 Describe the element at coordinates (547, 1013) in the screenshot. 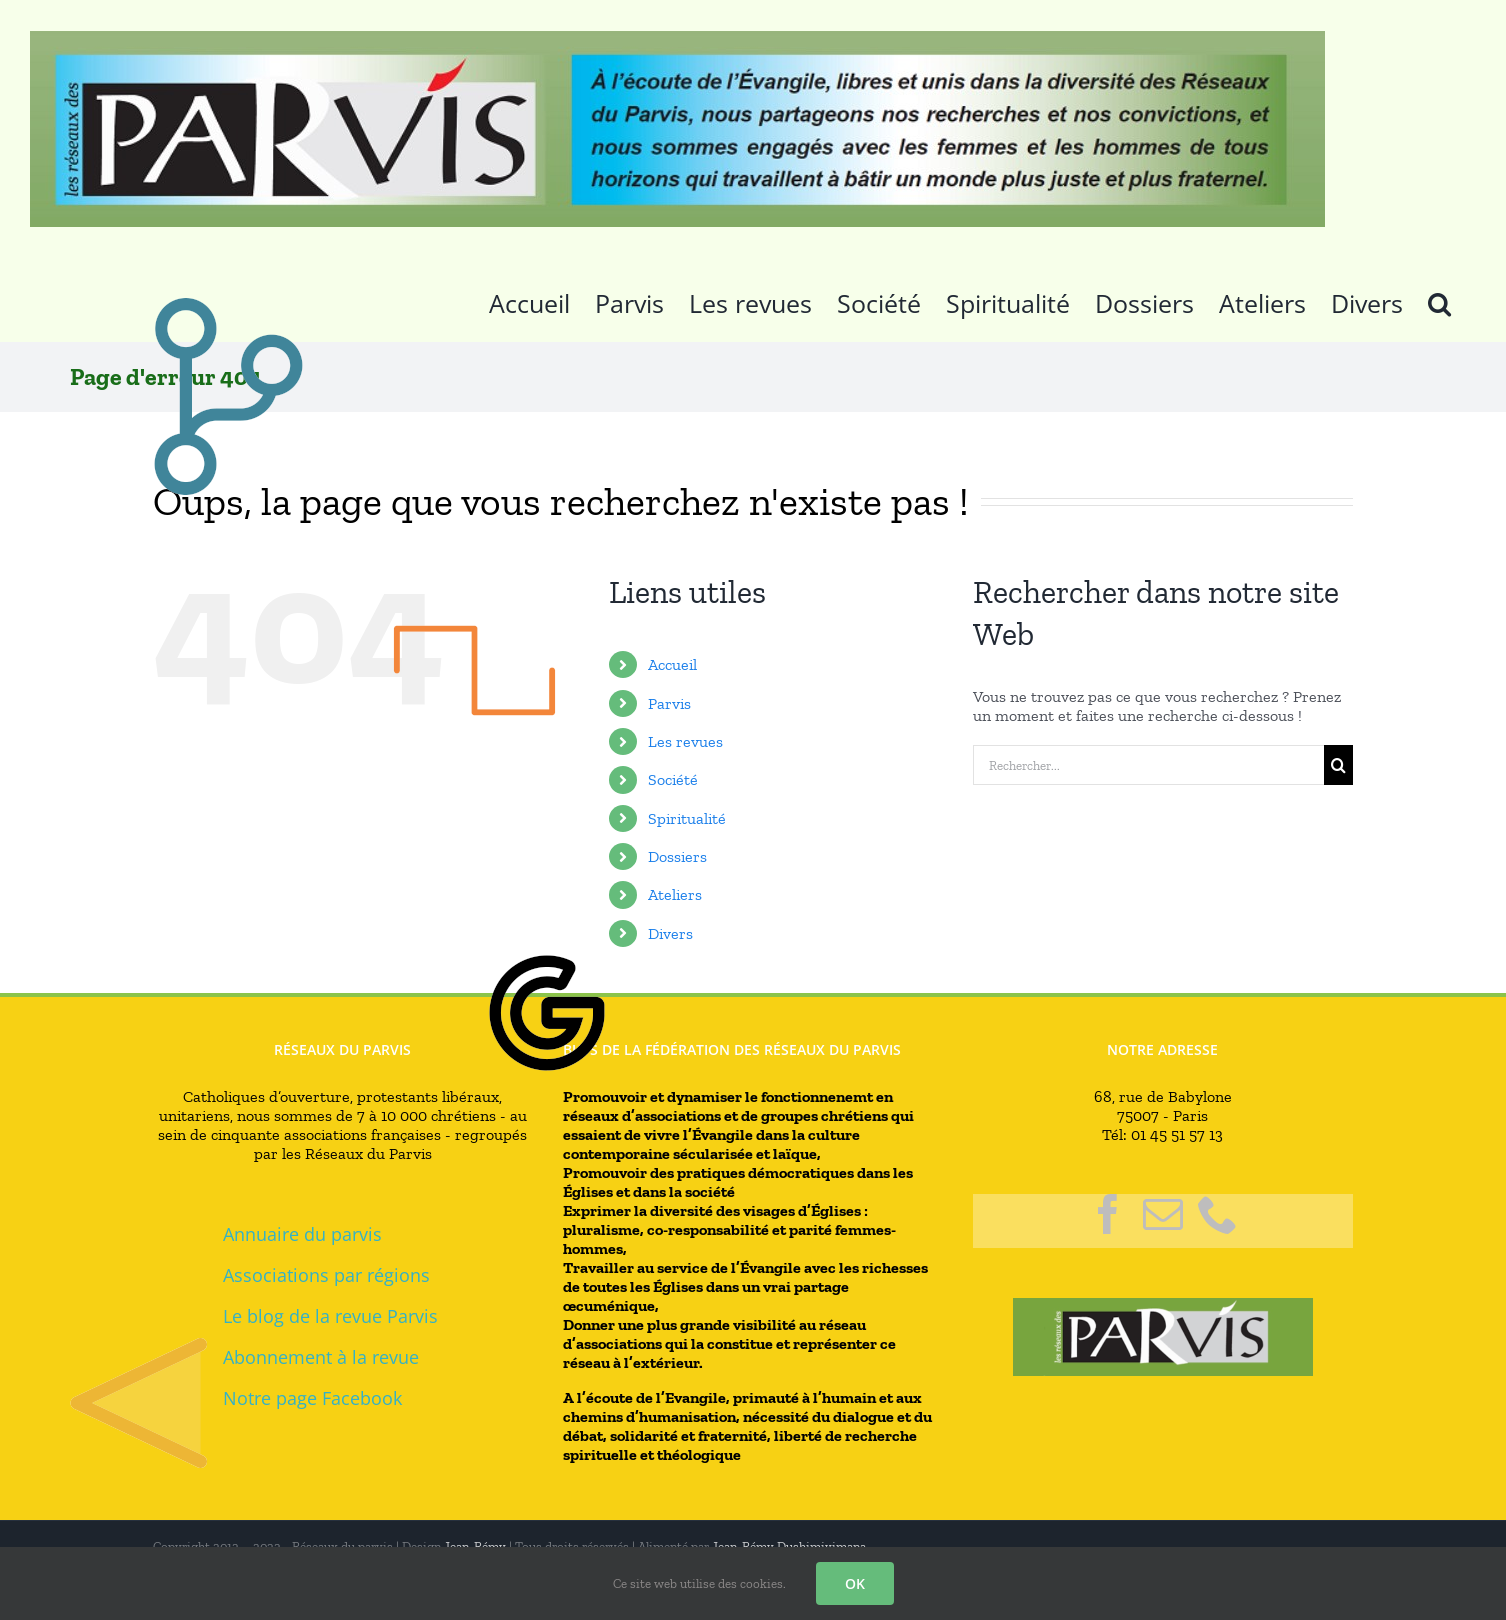

I see `sign in with Google` at that location.